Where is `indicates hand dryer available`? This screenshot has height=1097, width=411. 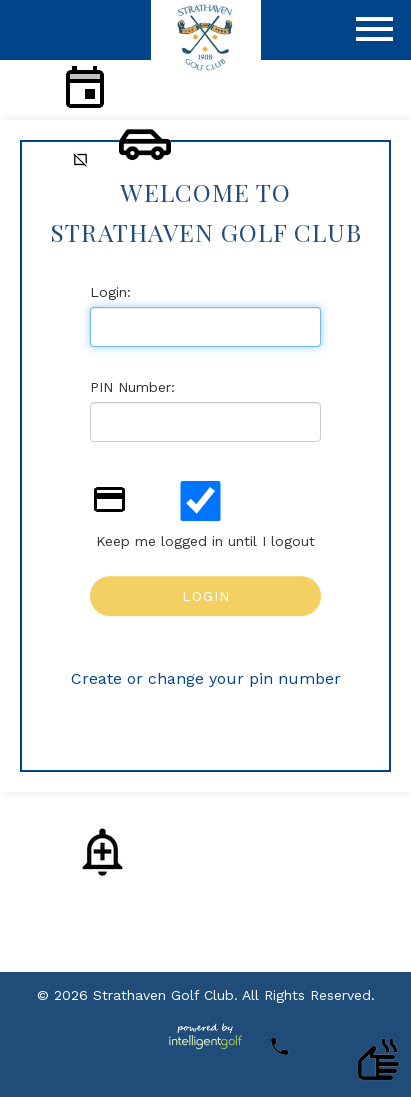
indicates hand dryer available is located at coordinates (379, 1058).